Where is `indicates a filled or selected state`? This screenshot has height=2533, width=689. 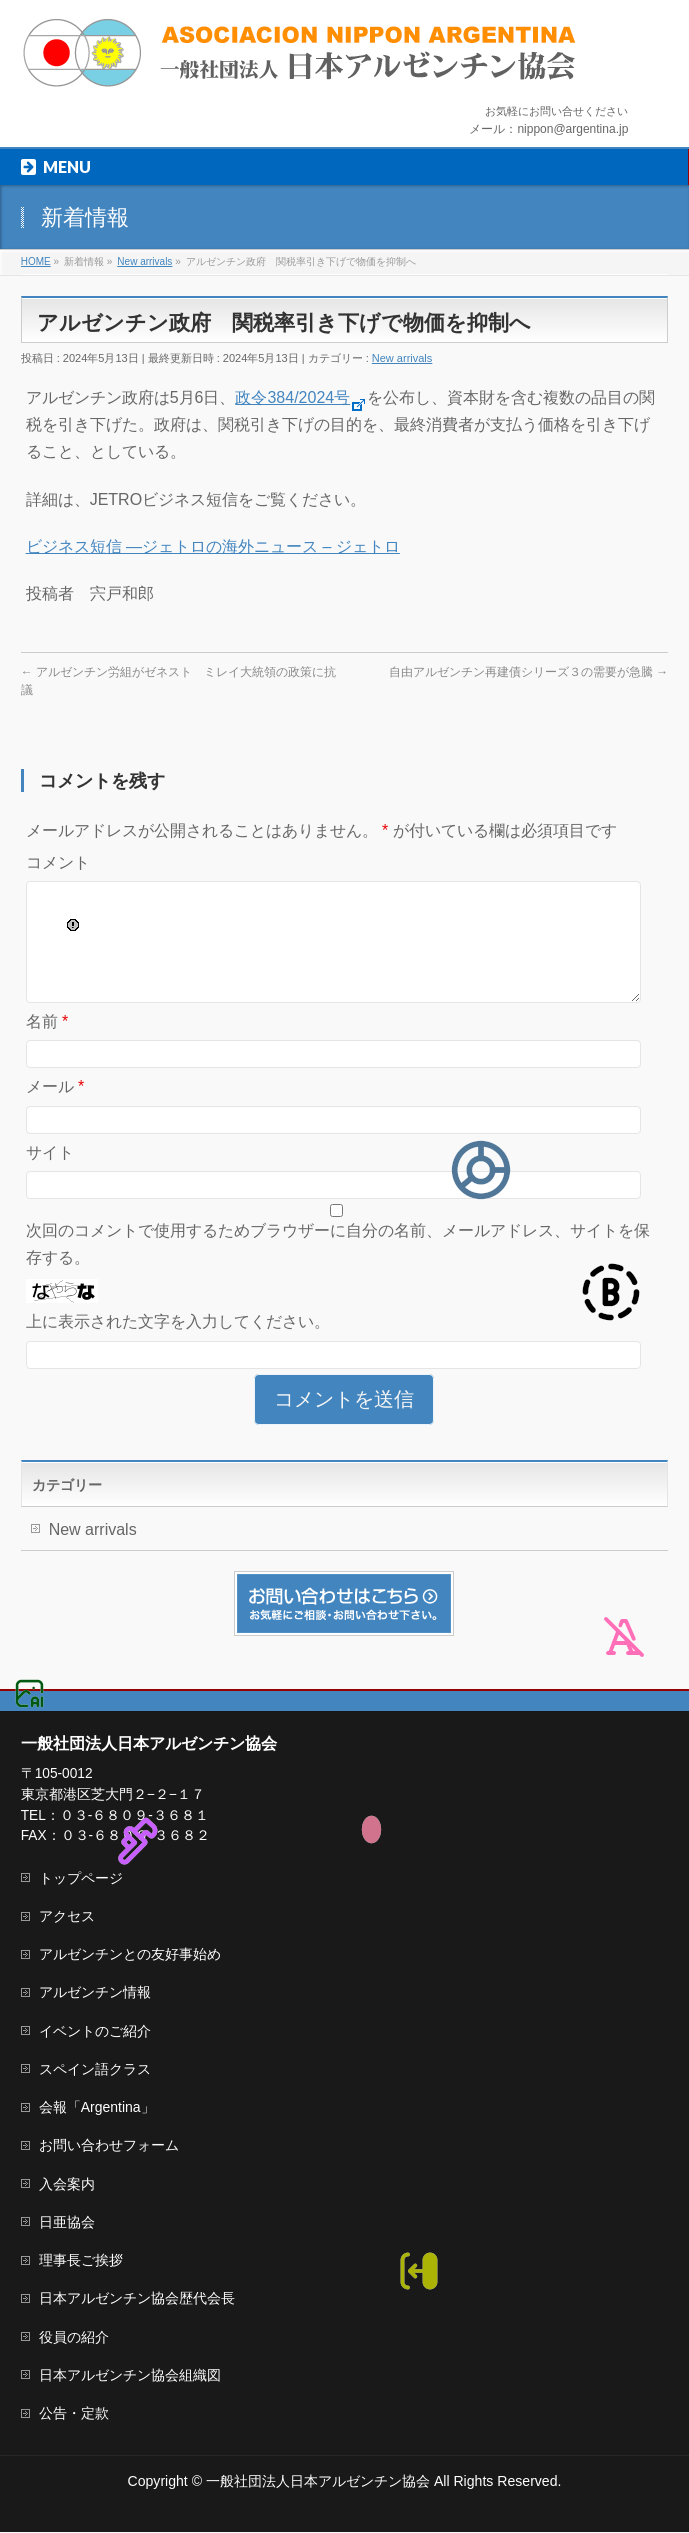
indicates a filled or selected state is located at coordinates (371, 1829).